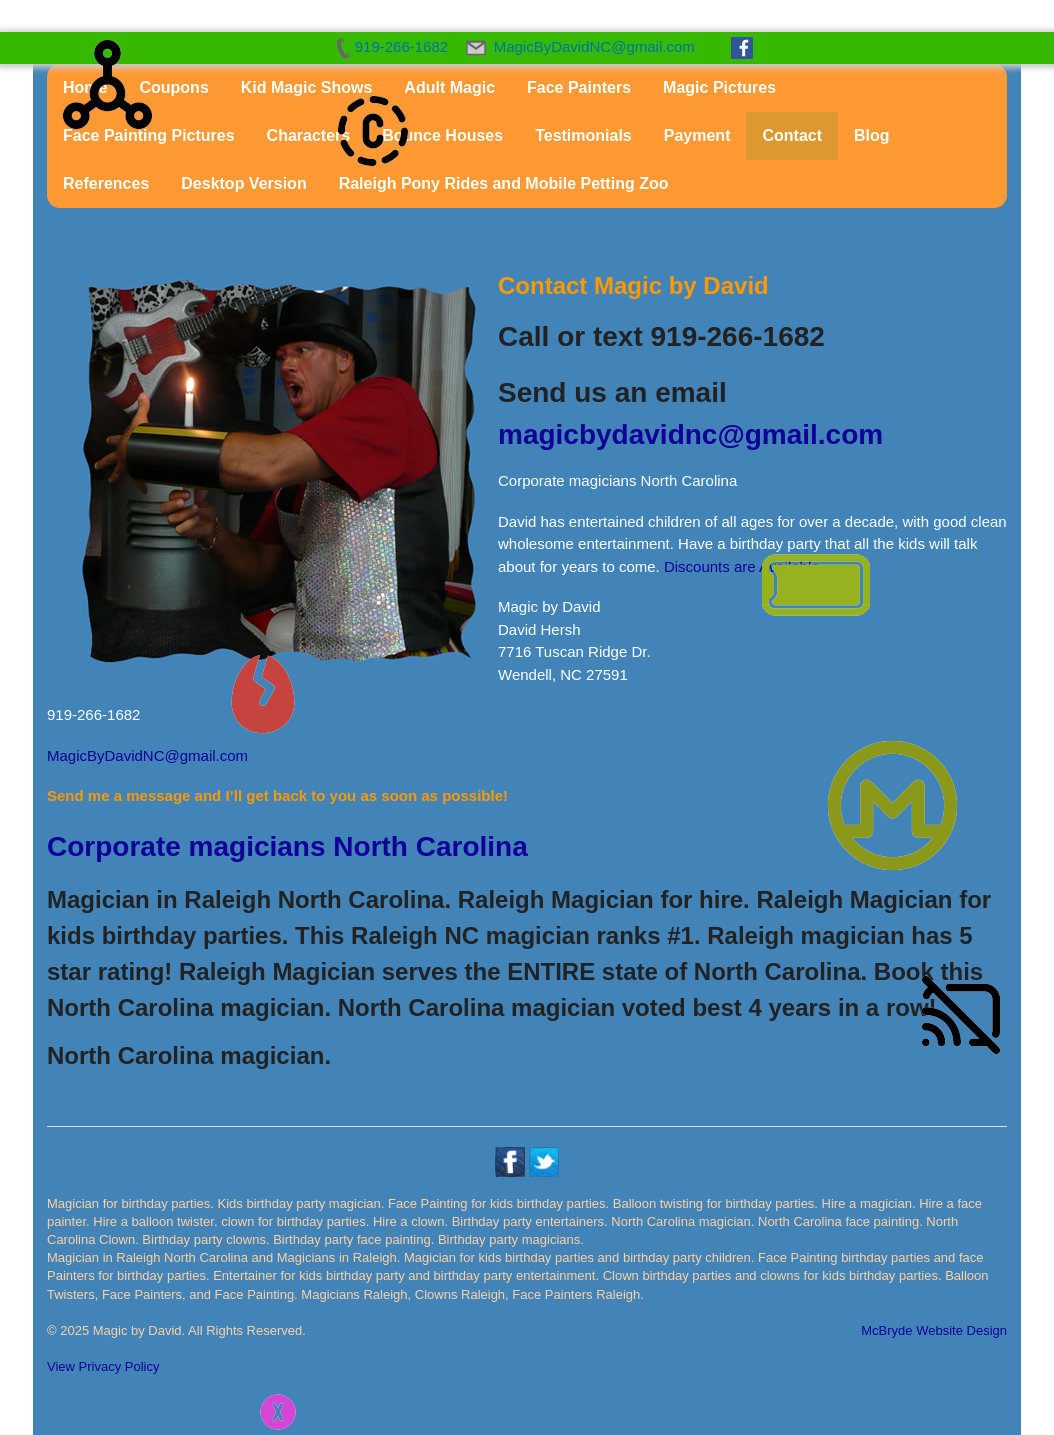 The width and height of the screenshot is (1054, 1435). I want to click on access social network connections, so click(107, 84).